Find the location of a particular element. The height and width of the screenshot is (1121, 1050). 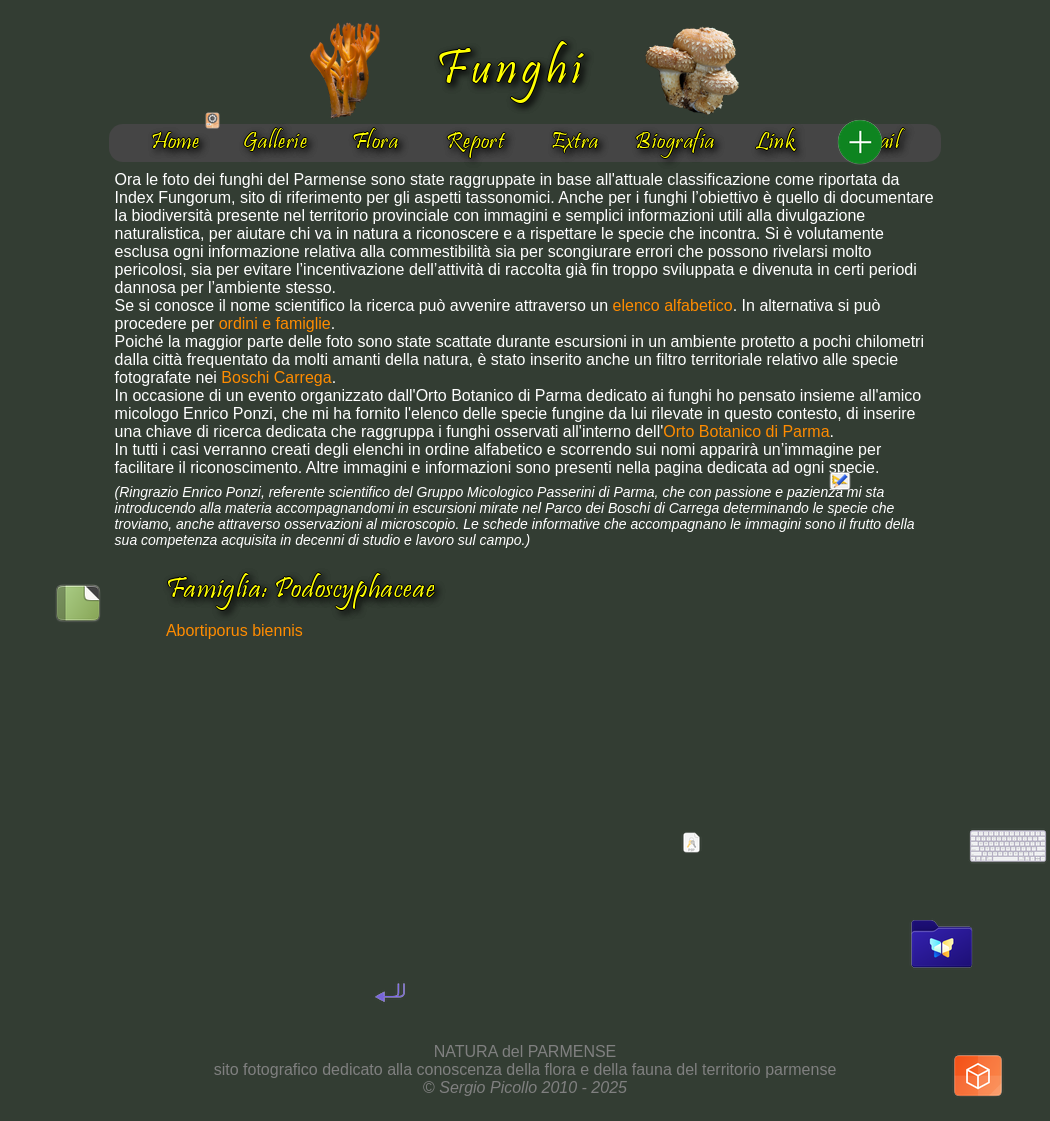

indicates package manager is processing updates is located at coordinates (212, 120).